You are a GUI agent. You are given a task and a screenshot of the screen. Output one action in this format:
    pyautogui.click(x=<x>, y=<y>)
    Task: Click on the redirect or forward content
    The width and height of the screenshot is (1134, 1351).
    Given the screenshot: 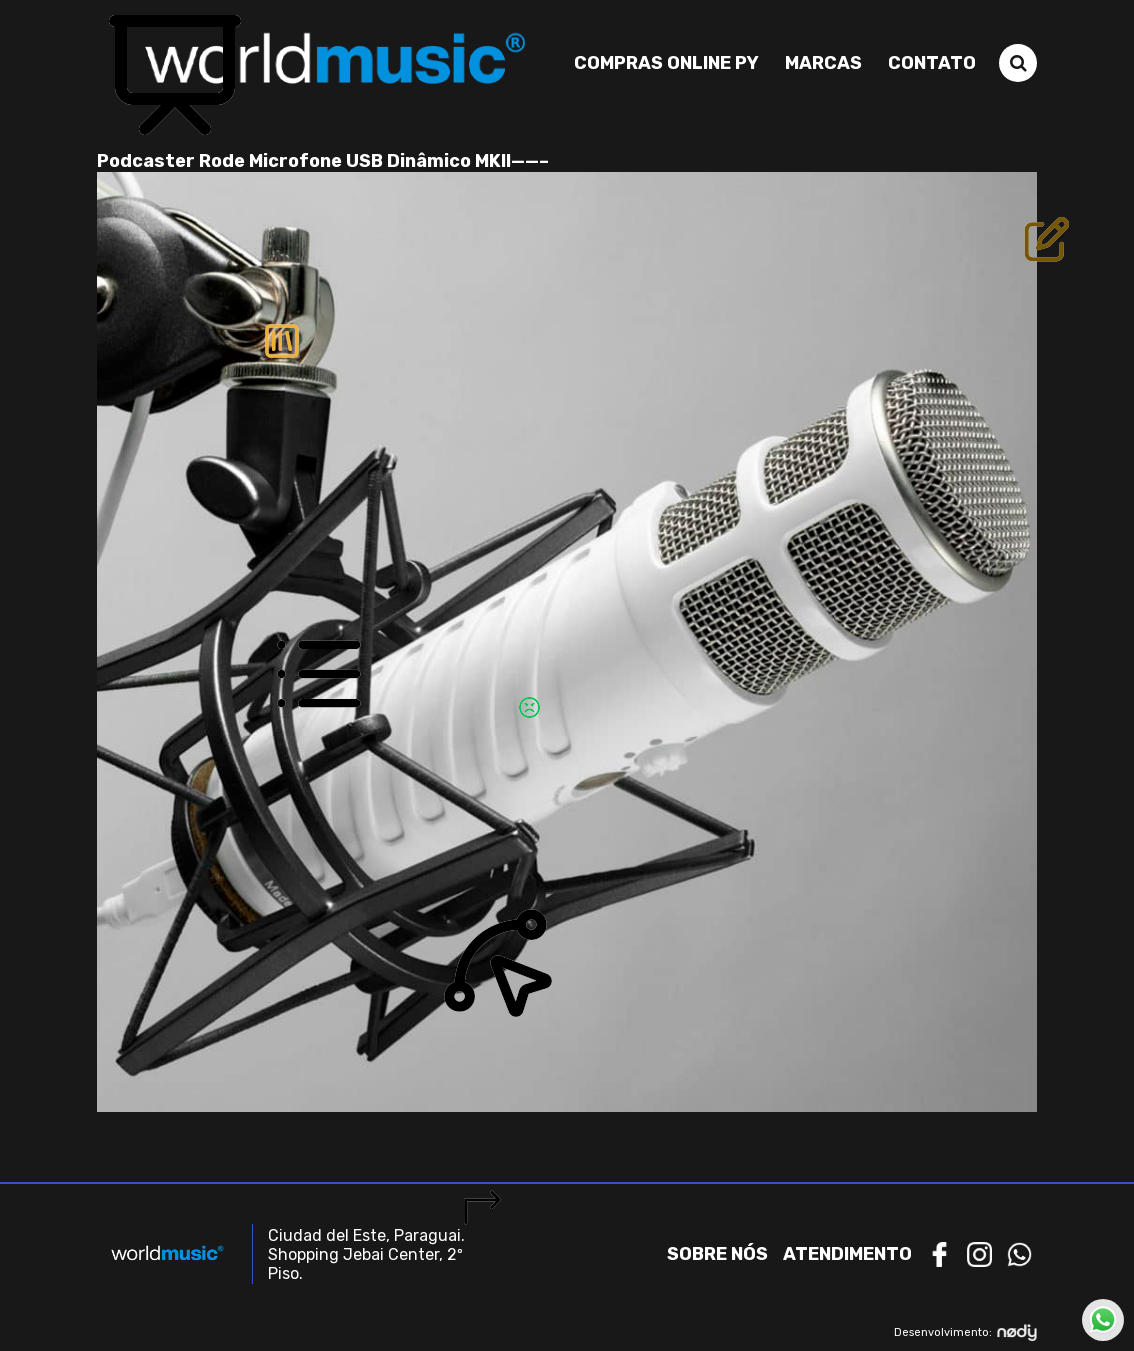 What is the action you would take?
    pyautogui.click(x=482, y=1207)
    